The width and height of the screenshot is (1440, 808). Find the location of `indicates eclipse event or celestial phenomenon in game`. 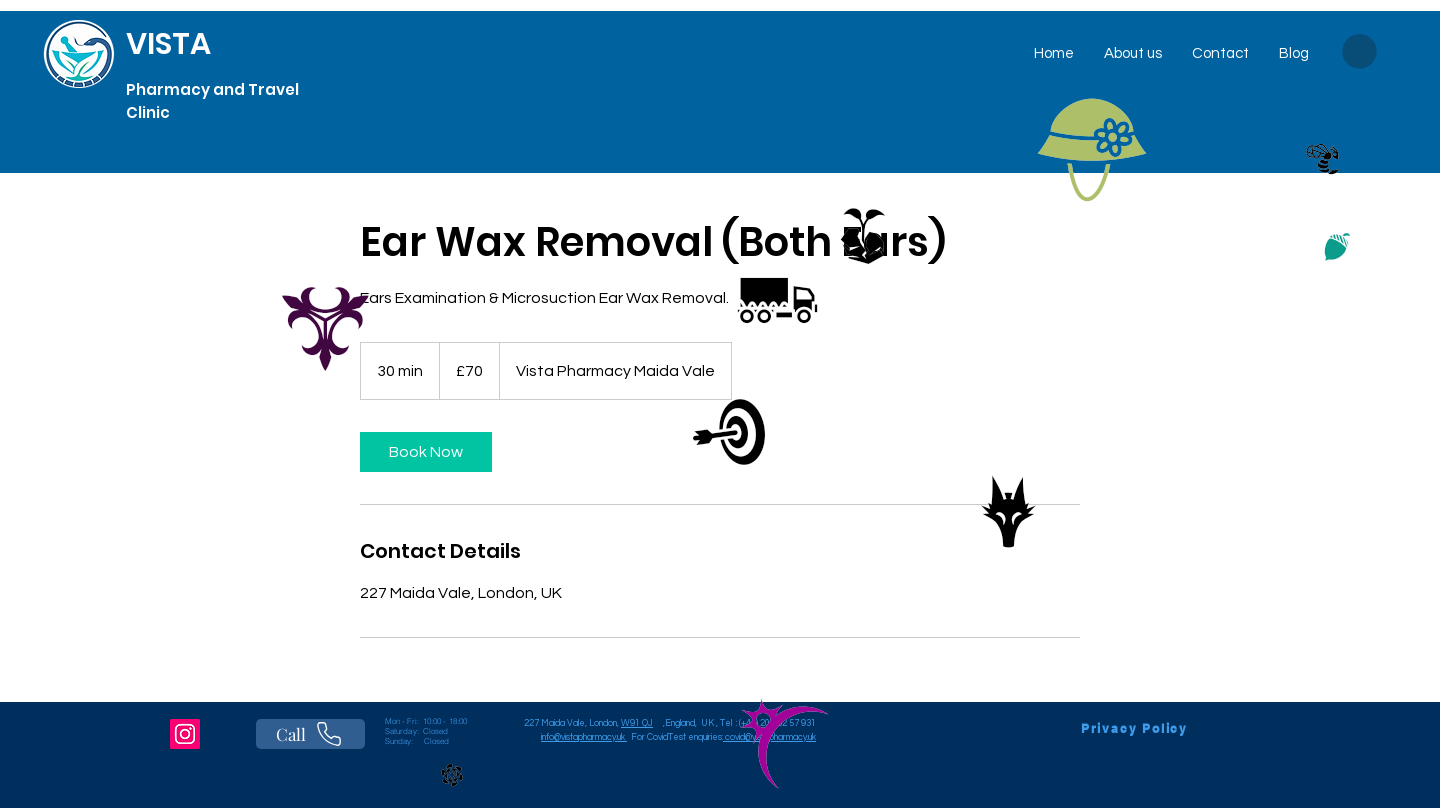

indicates eclipse event or celestial phenomenon in game is located at coordinates (784, 743).